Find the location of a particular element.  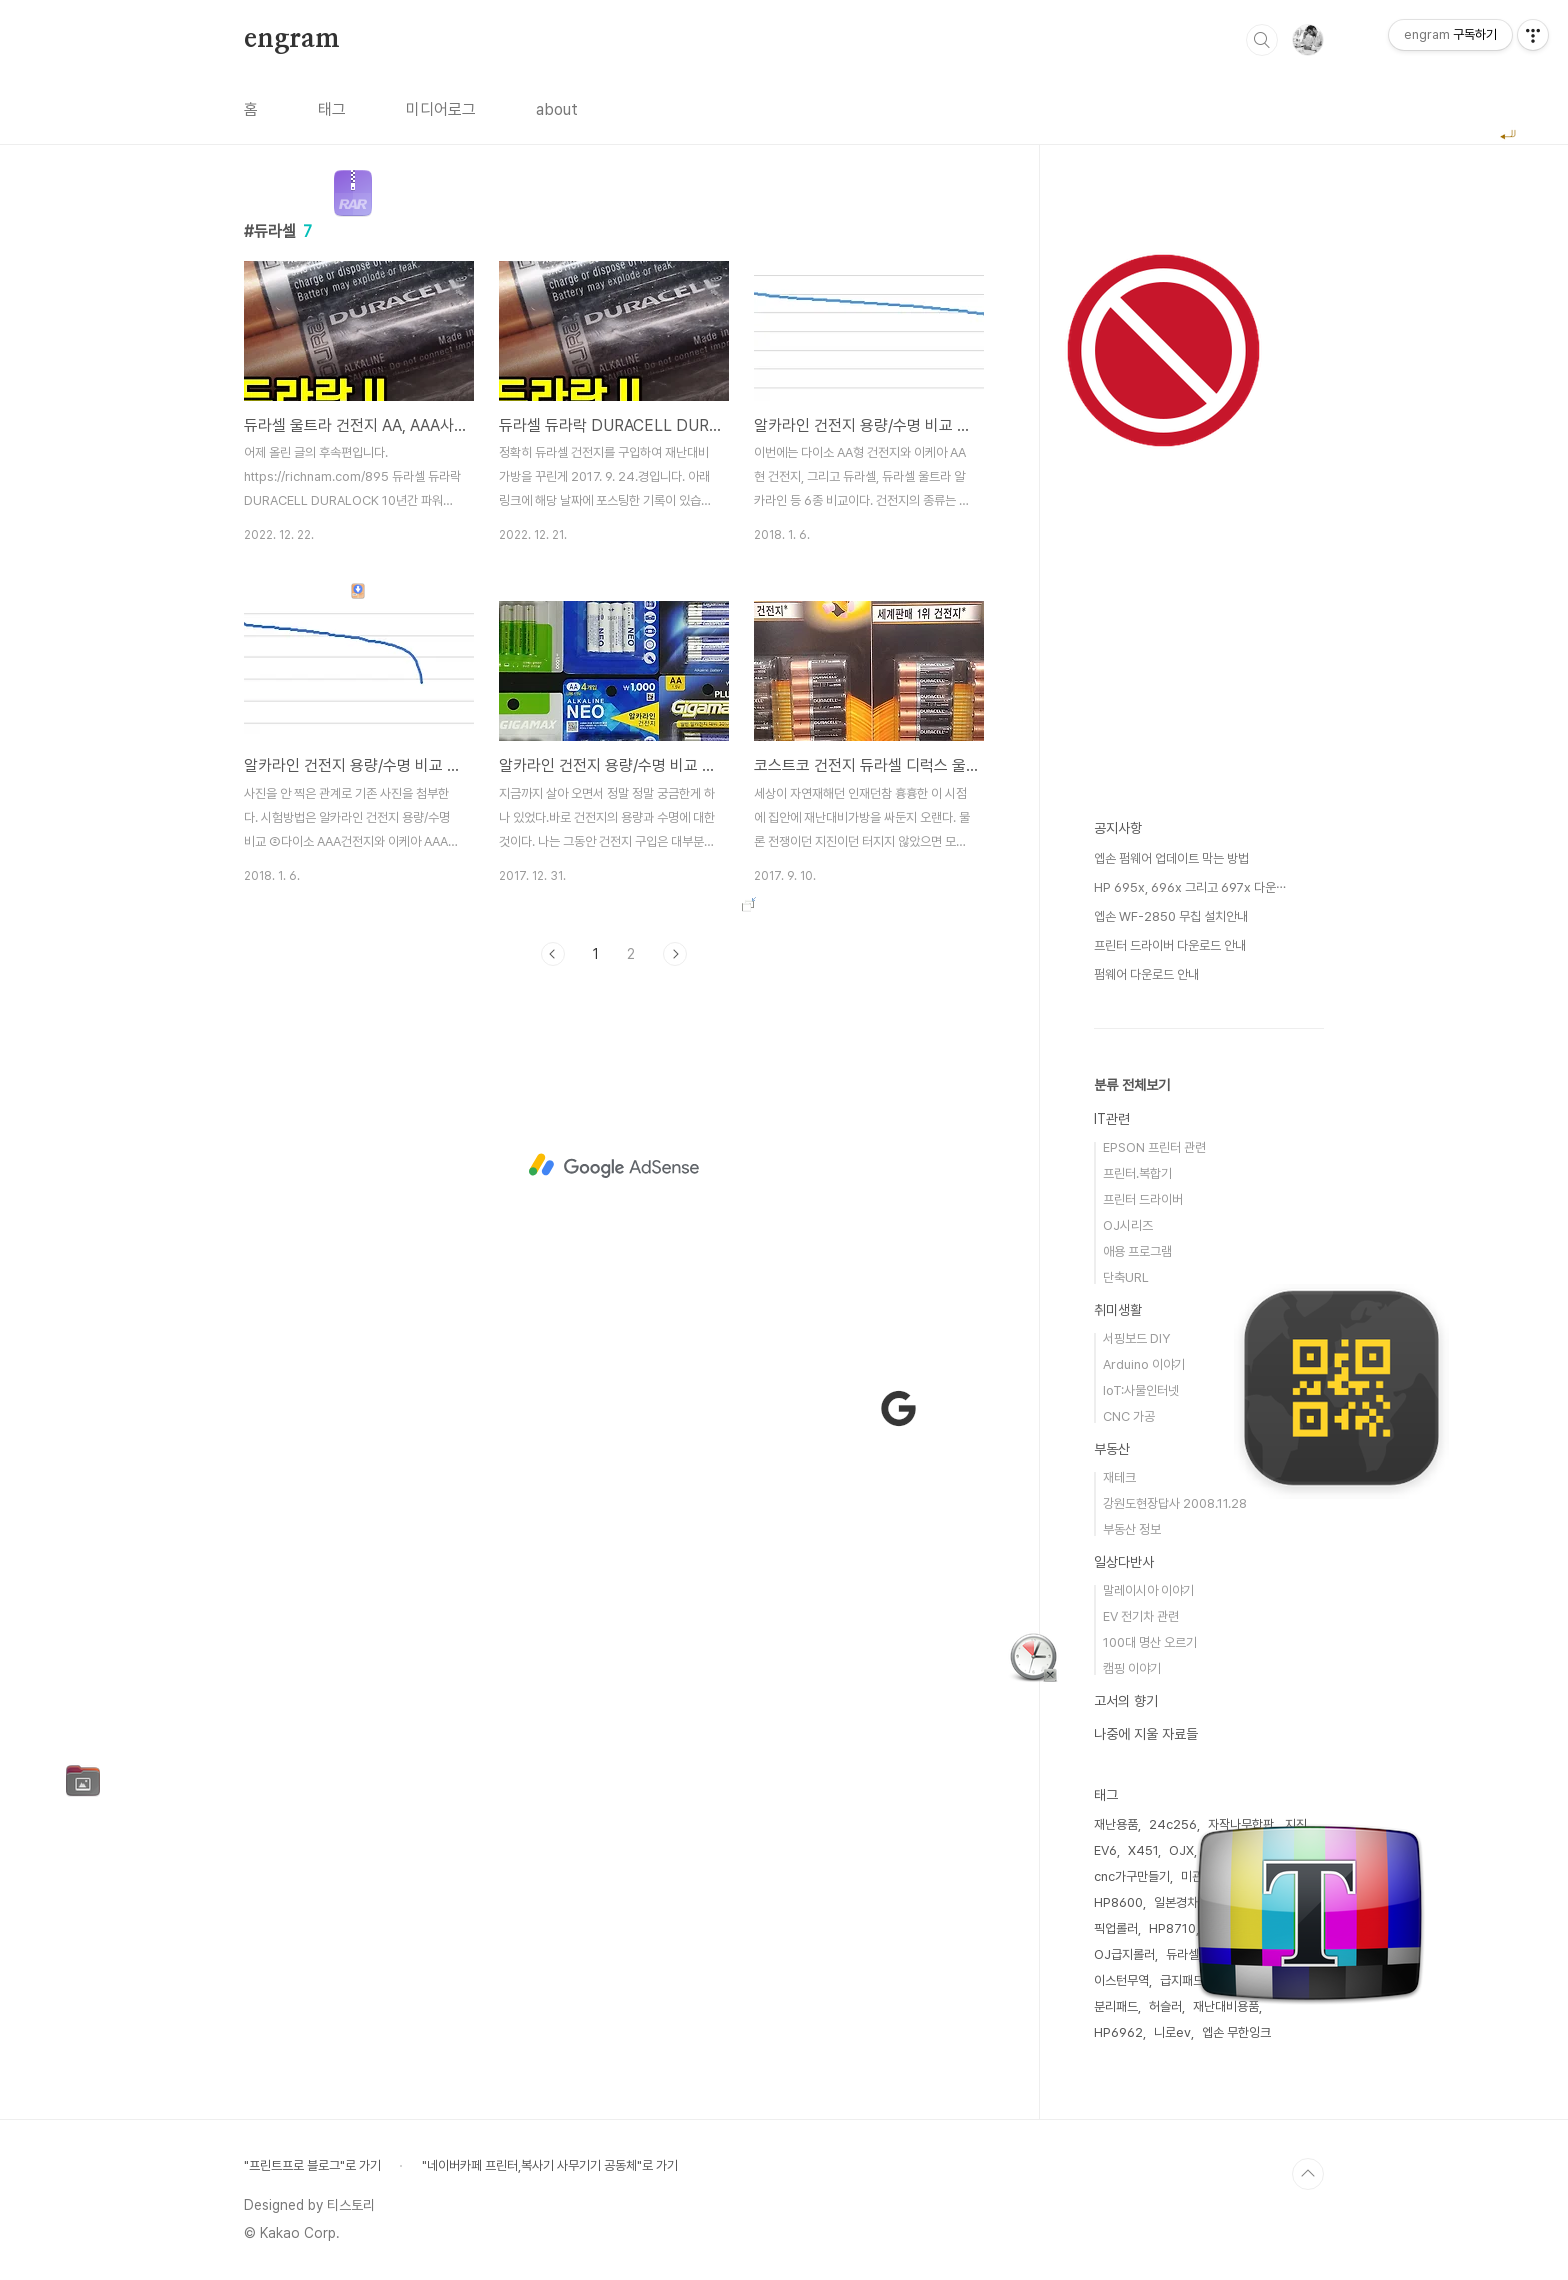

indicates a missed appointment or scheduled event is located at coordinates (1034, 1656).